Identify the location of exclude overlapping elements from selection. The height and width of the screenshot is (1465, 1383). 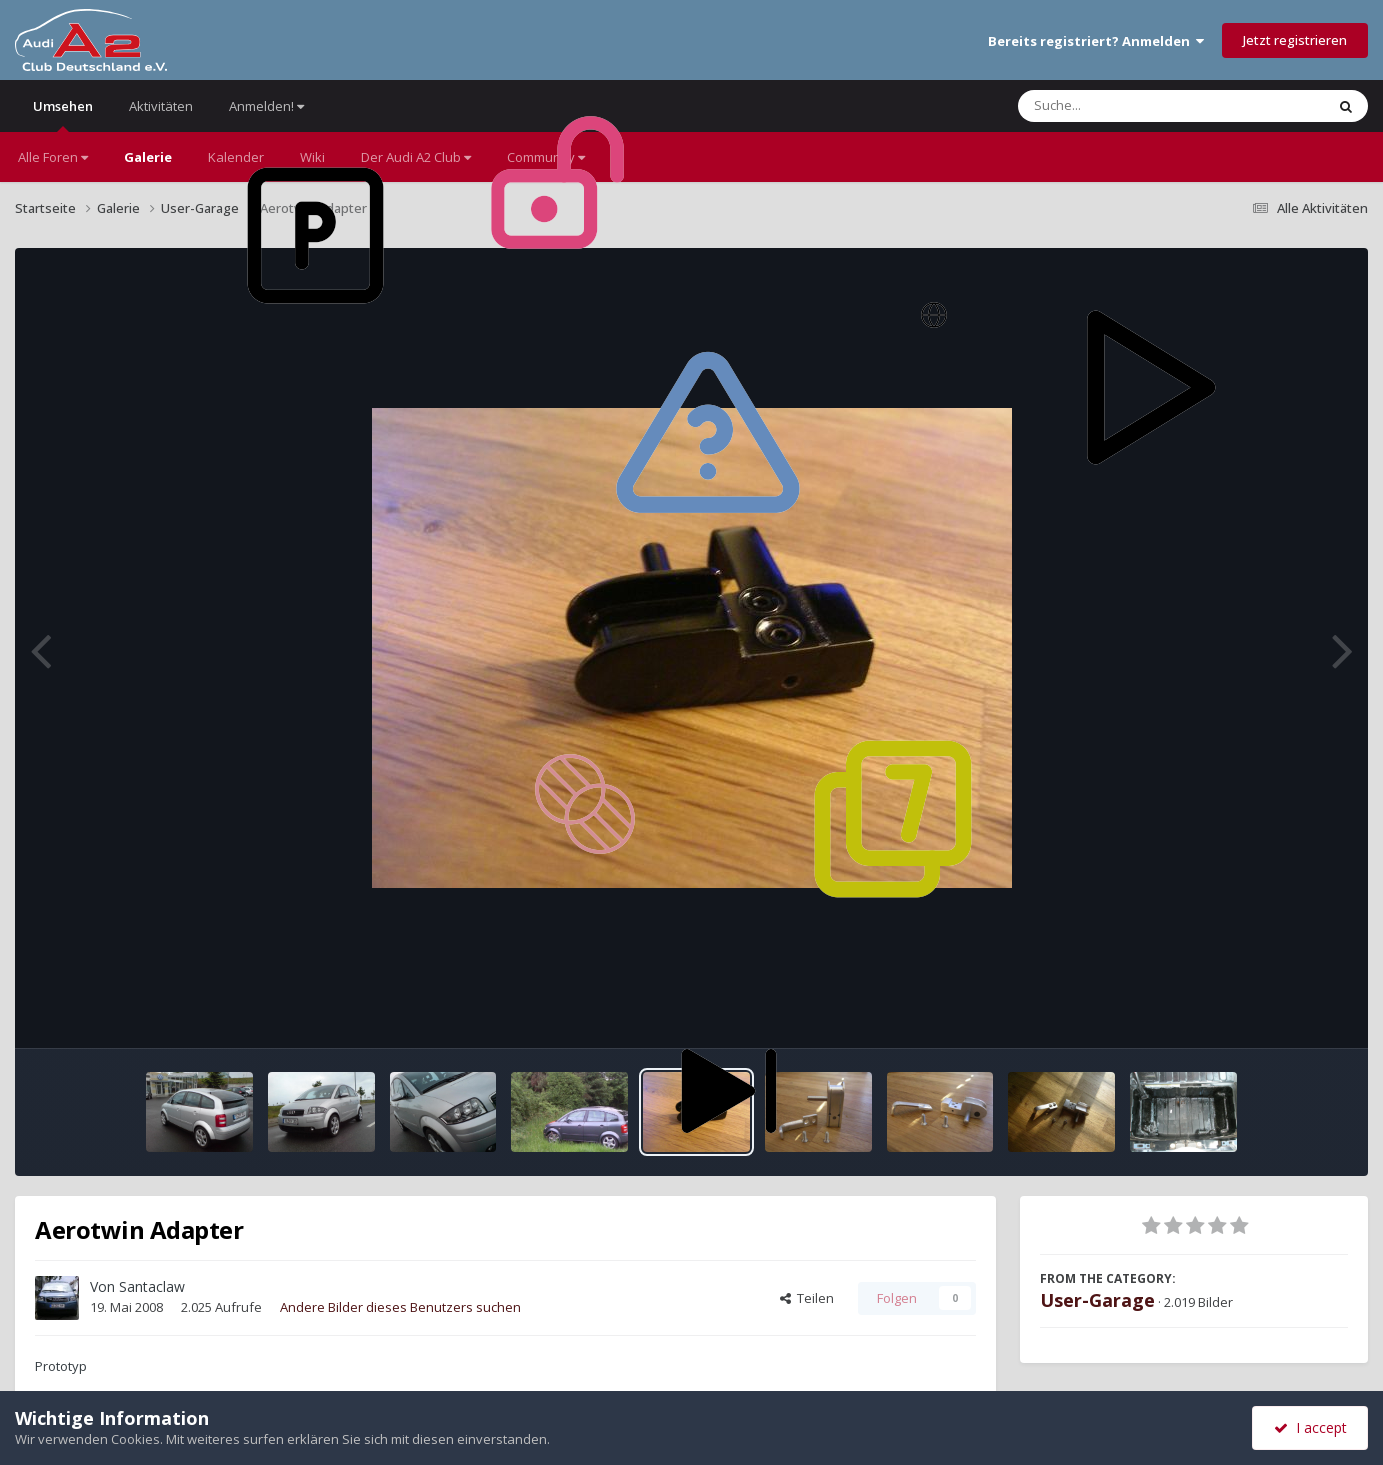
(585, 804).